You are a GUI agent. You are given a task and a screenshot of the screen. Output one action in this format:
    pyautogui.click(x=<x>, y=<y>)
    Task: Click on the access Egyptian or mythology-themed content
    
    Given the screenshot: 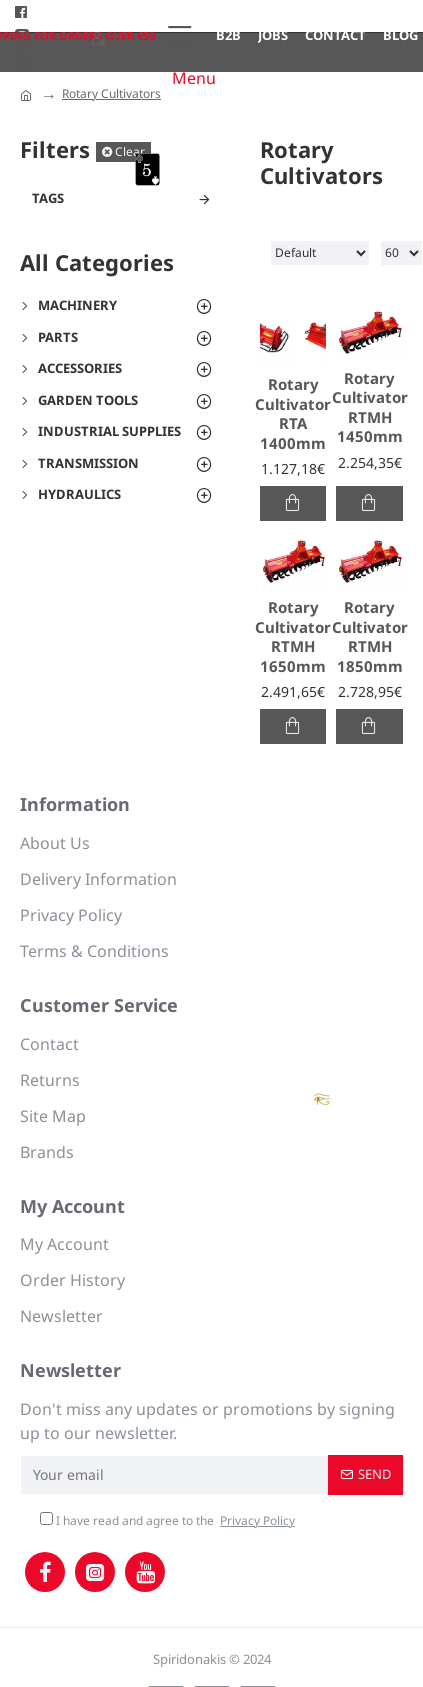 What is the action you would take?
    pyautogui.click(x=322, y=1099)
    